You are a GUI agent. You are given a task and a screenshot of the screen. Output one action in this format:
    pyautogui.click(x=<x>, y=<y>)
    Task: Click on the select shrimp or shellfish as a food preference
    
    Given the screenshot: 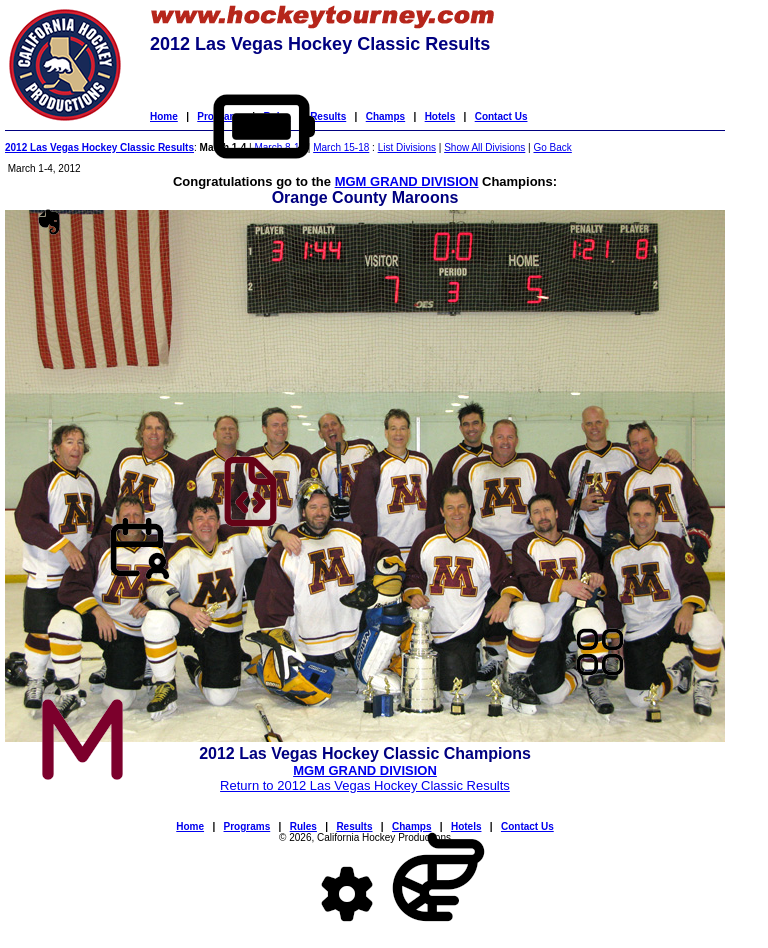 What is the action you would take?
    pyautogui.click(x=438, y=878)
    